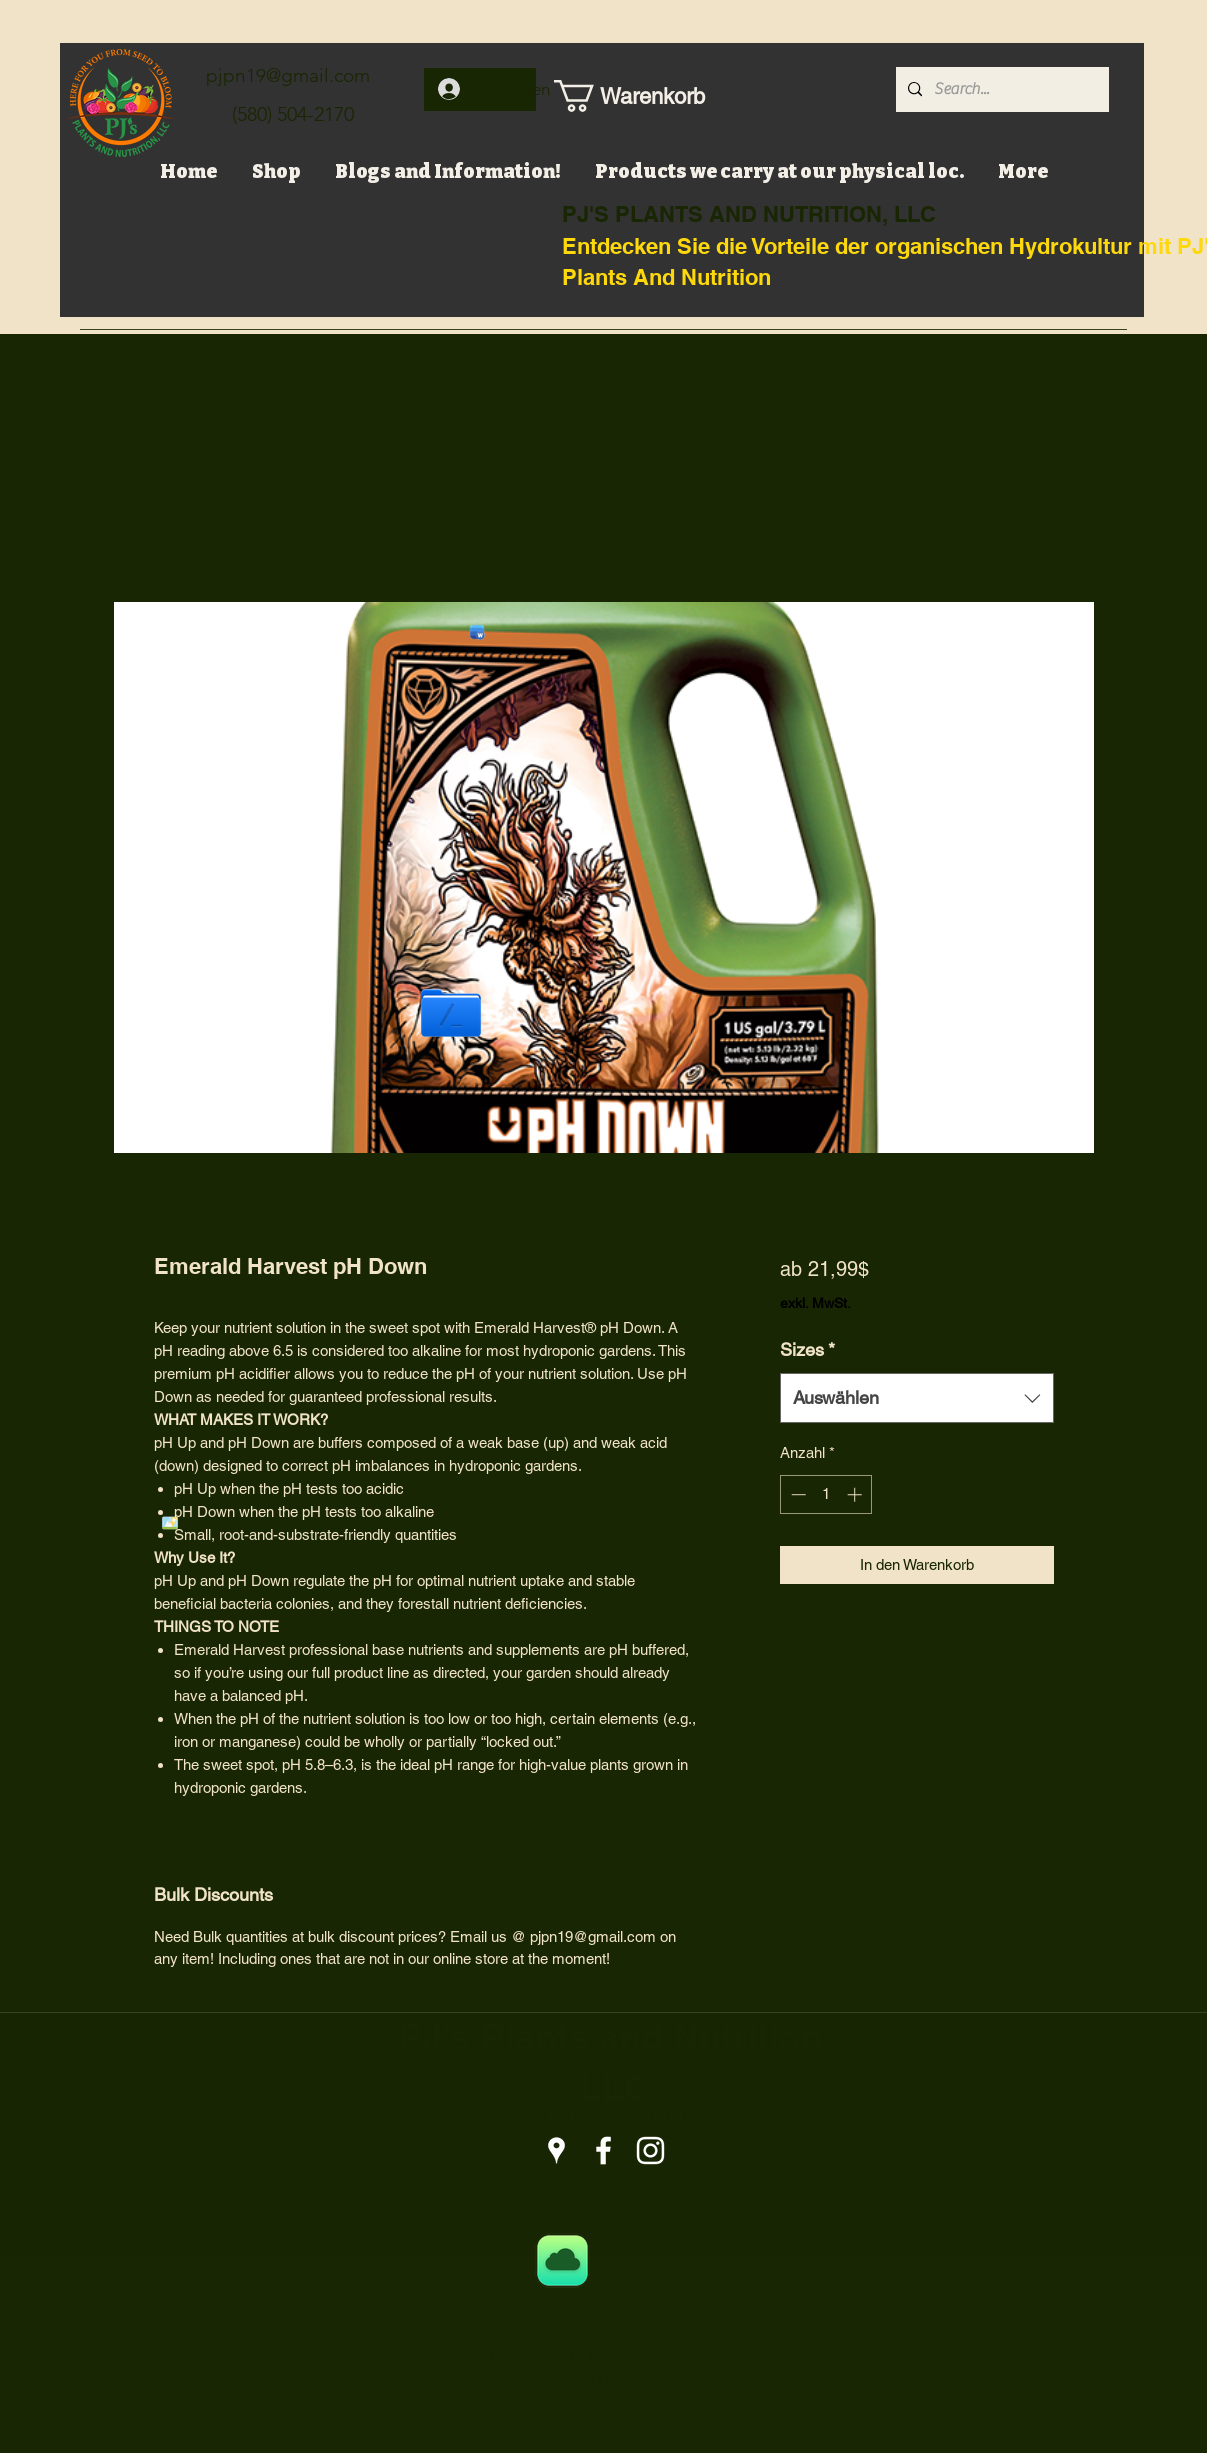 The image size is (1207, 2453). I want to click on open 4k video downloader app, so click(562, 2260).